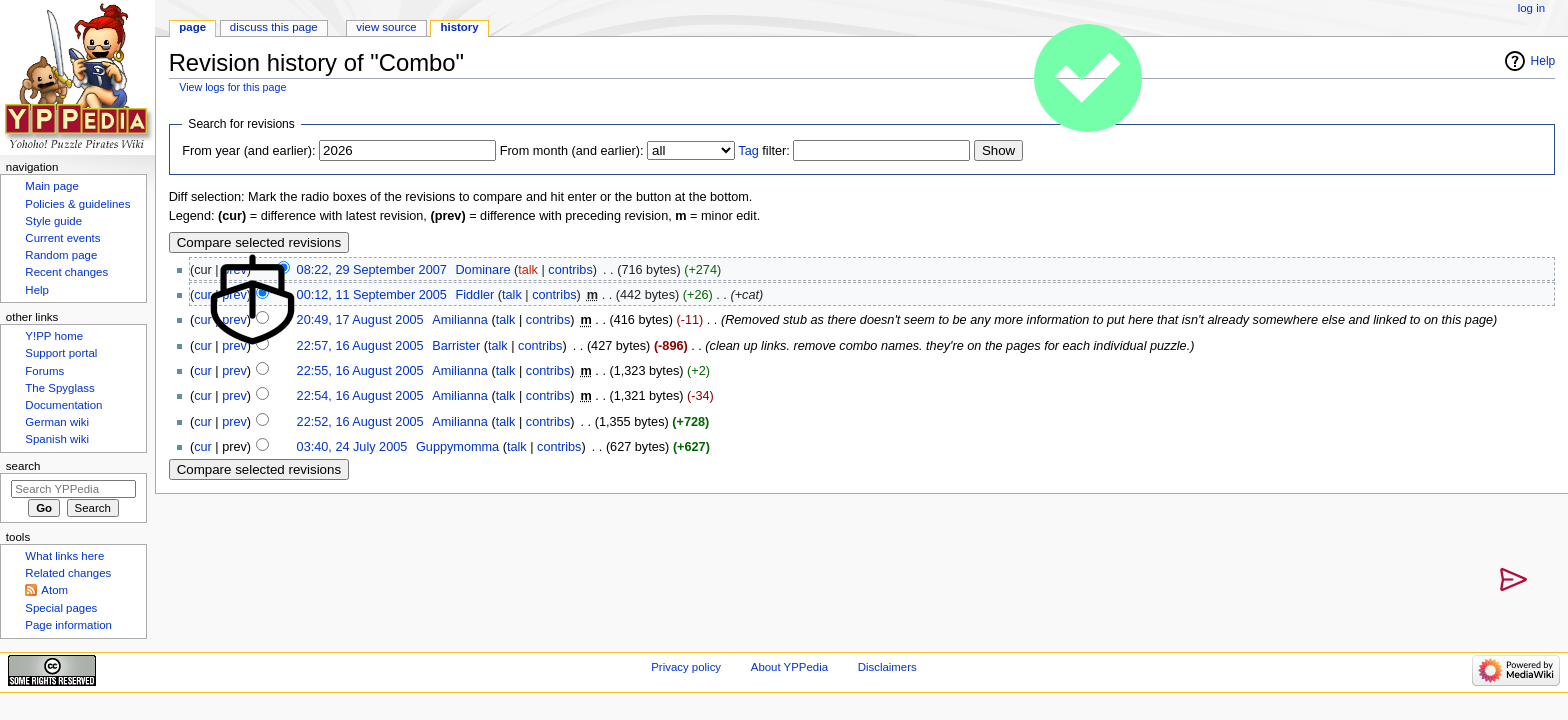 This screenshot has height=720, width=1568. What do you see at coordinates (1513, 579) in the screenshot?
I see `send a message or email` at bounding box center [1513, 579].